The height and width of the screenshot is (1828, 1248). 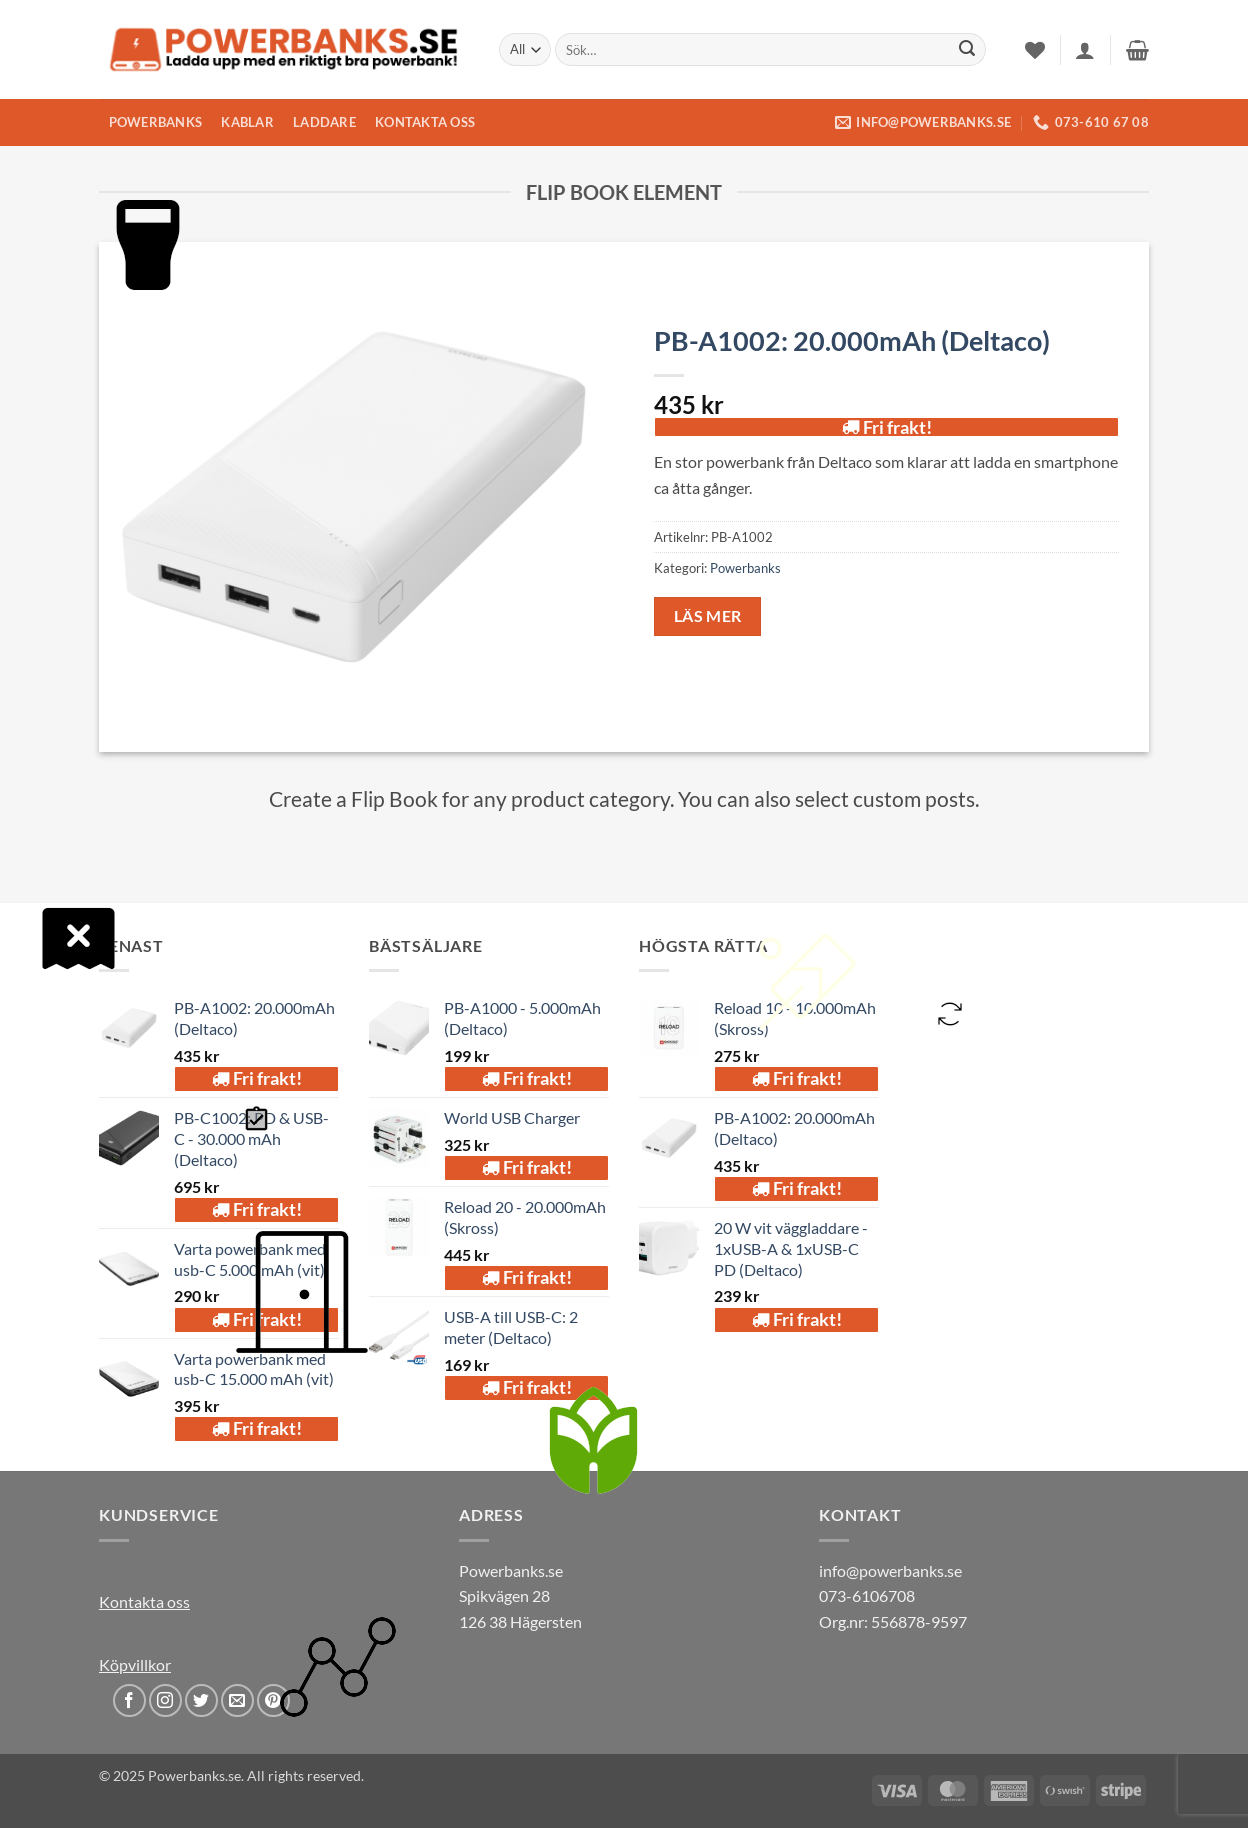 I want to click on view completed tasks or assignments, so click(x=256, y=1119).